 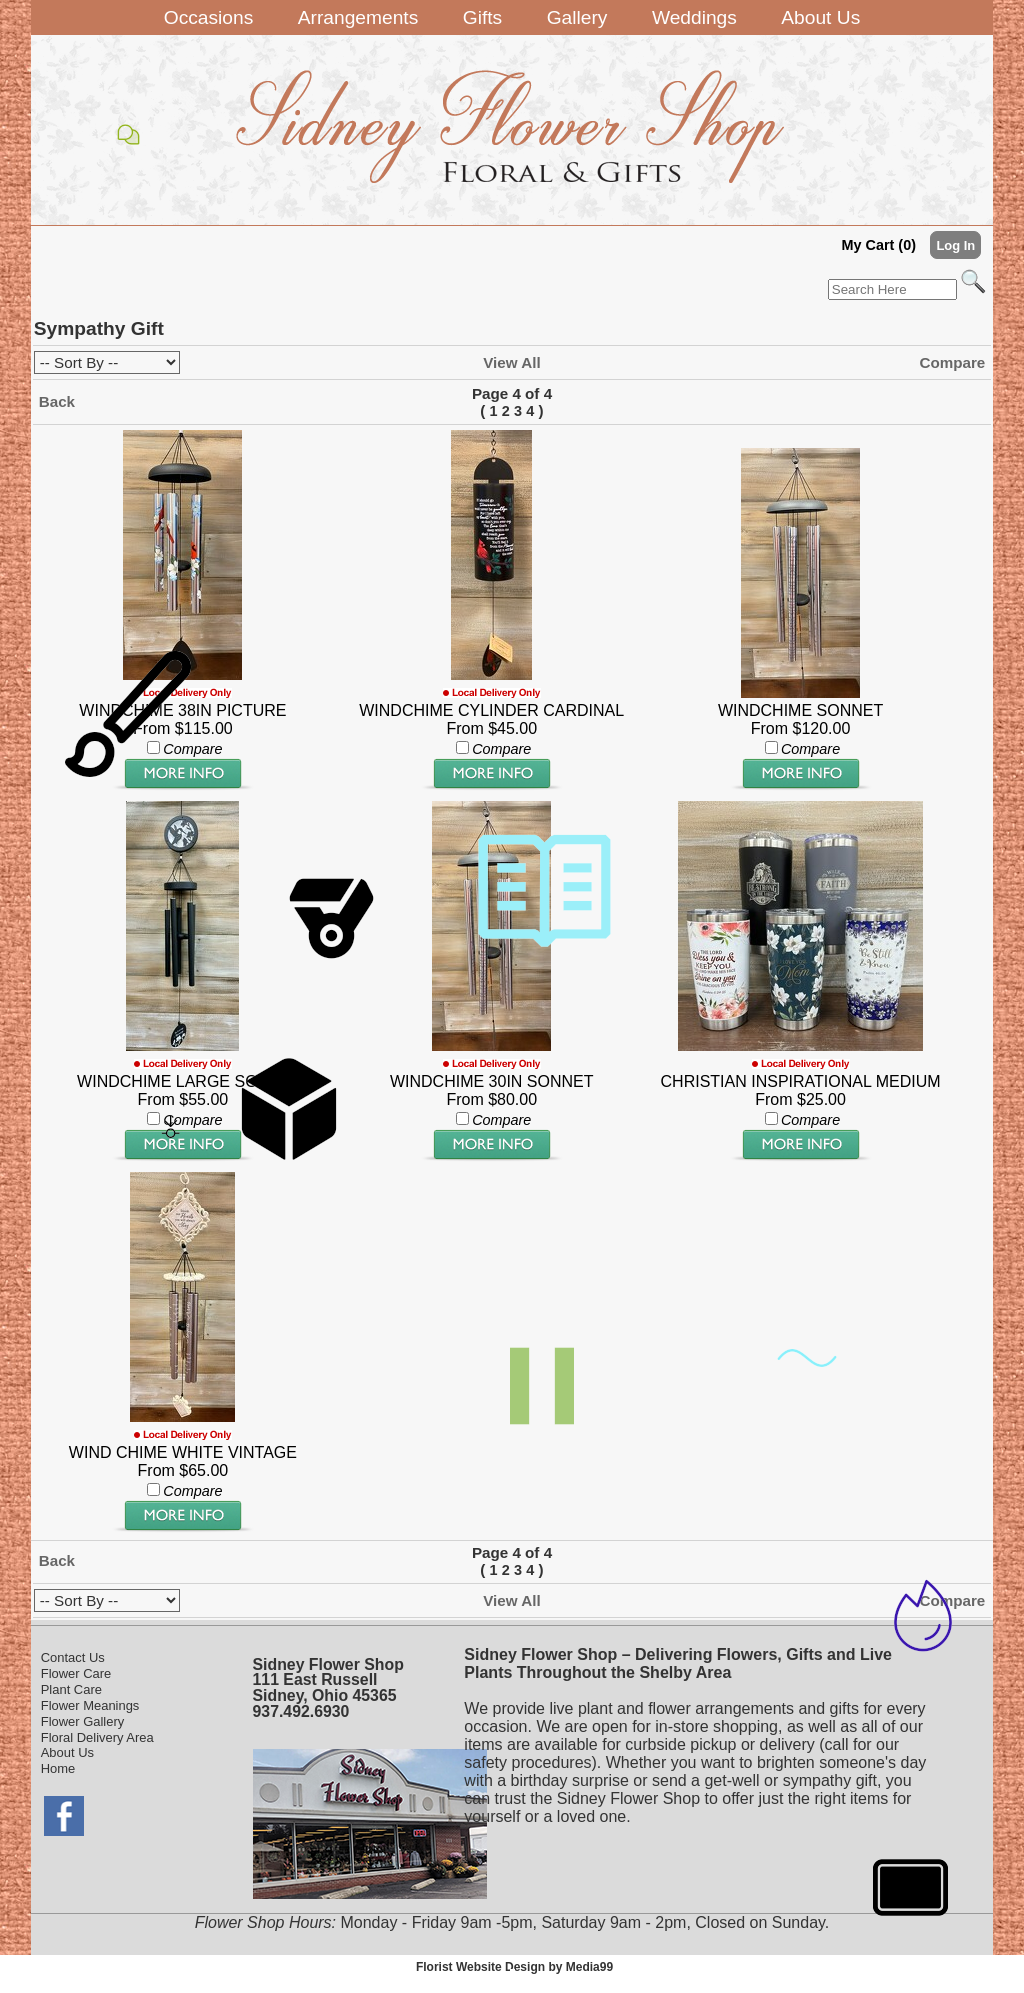 I want to click on view achievements or awards, so click(x=331, y=918).